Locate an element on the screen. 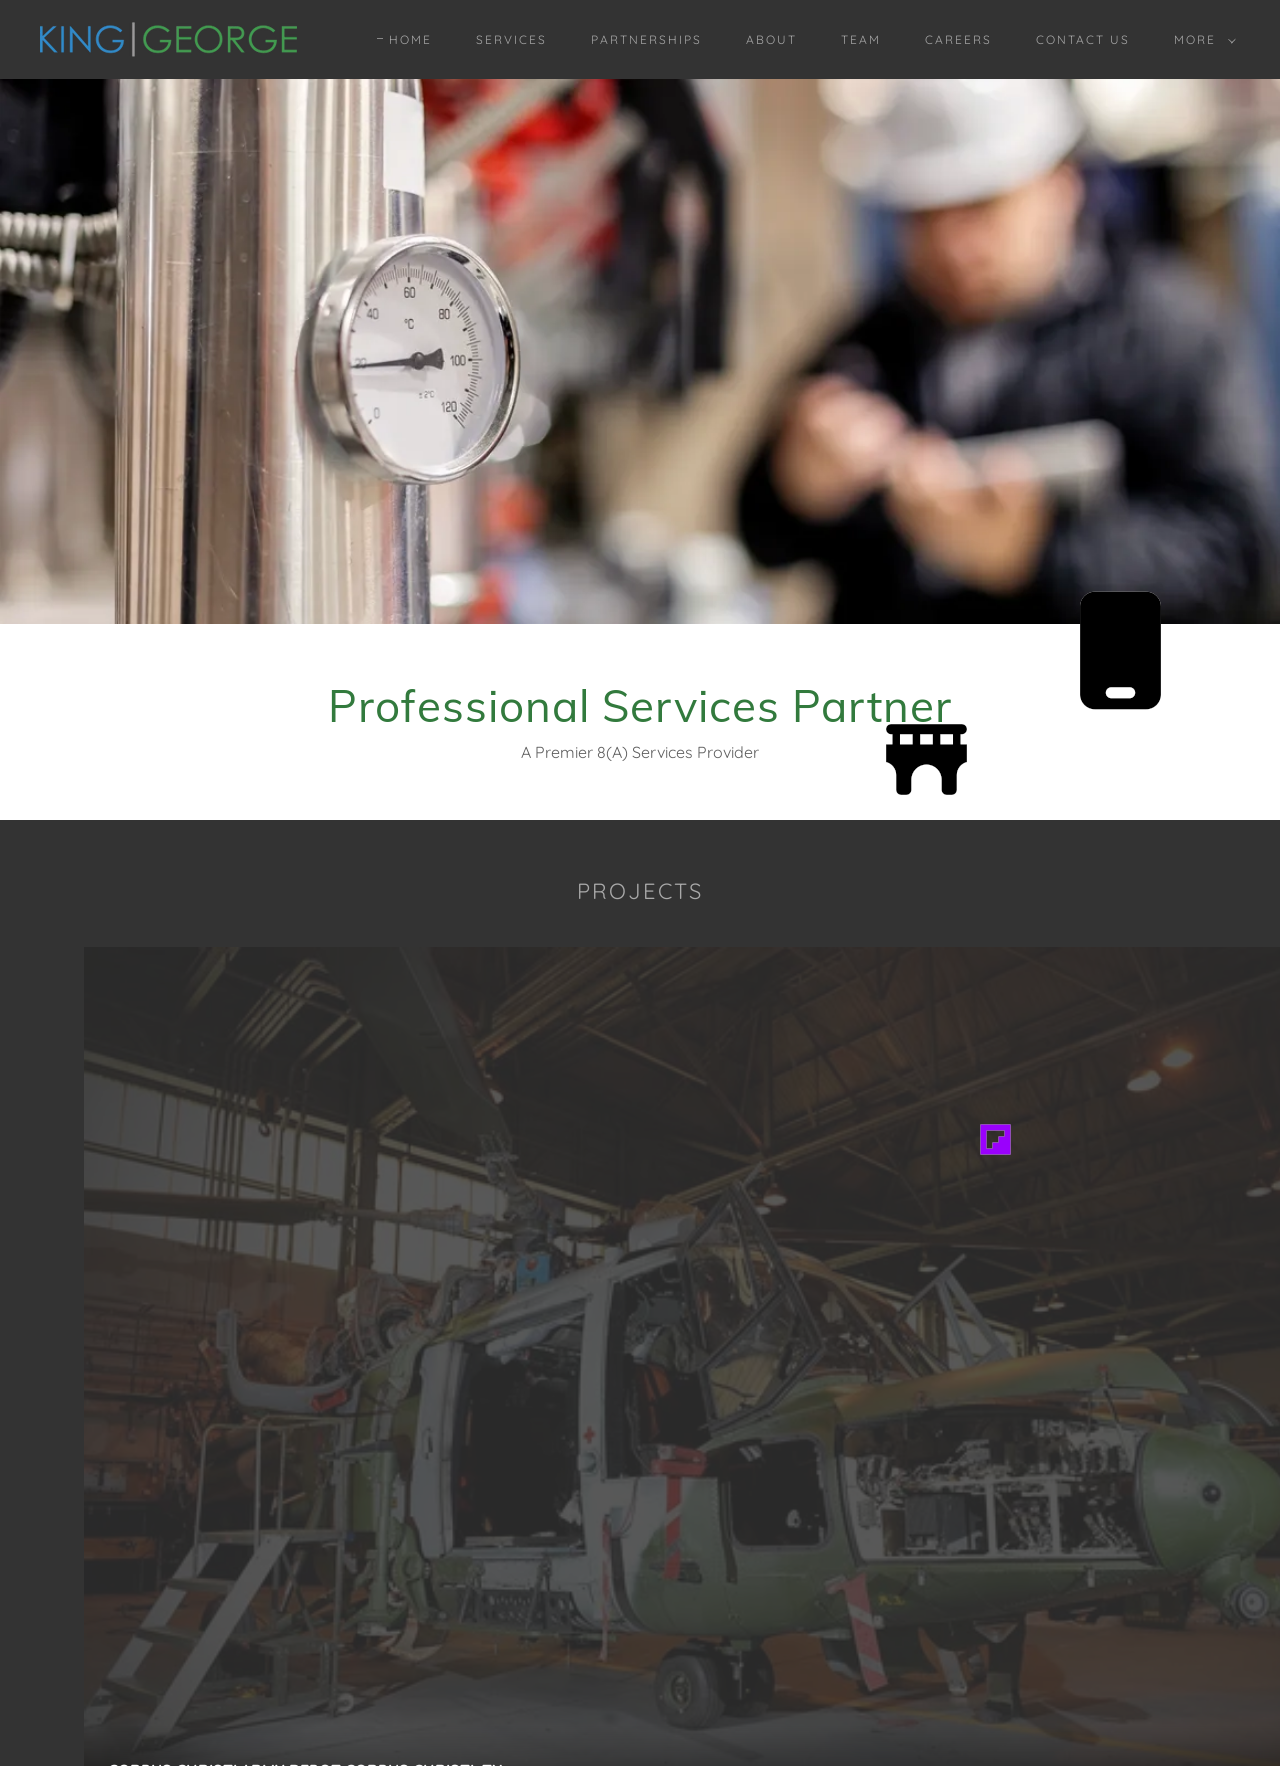 This screenshot has width=1280, height=1766. view bridge or overpass locations is located at coordinates (926, 759).